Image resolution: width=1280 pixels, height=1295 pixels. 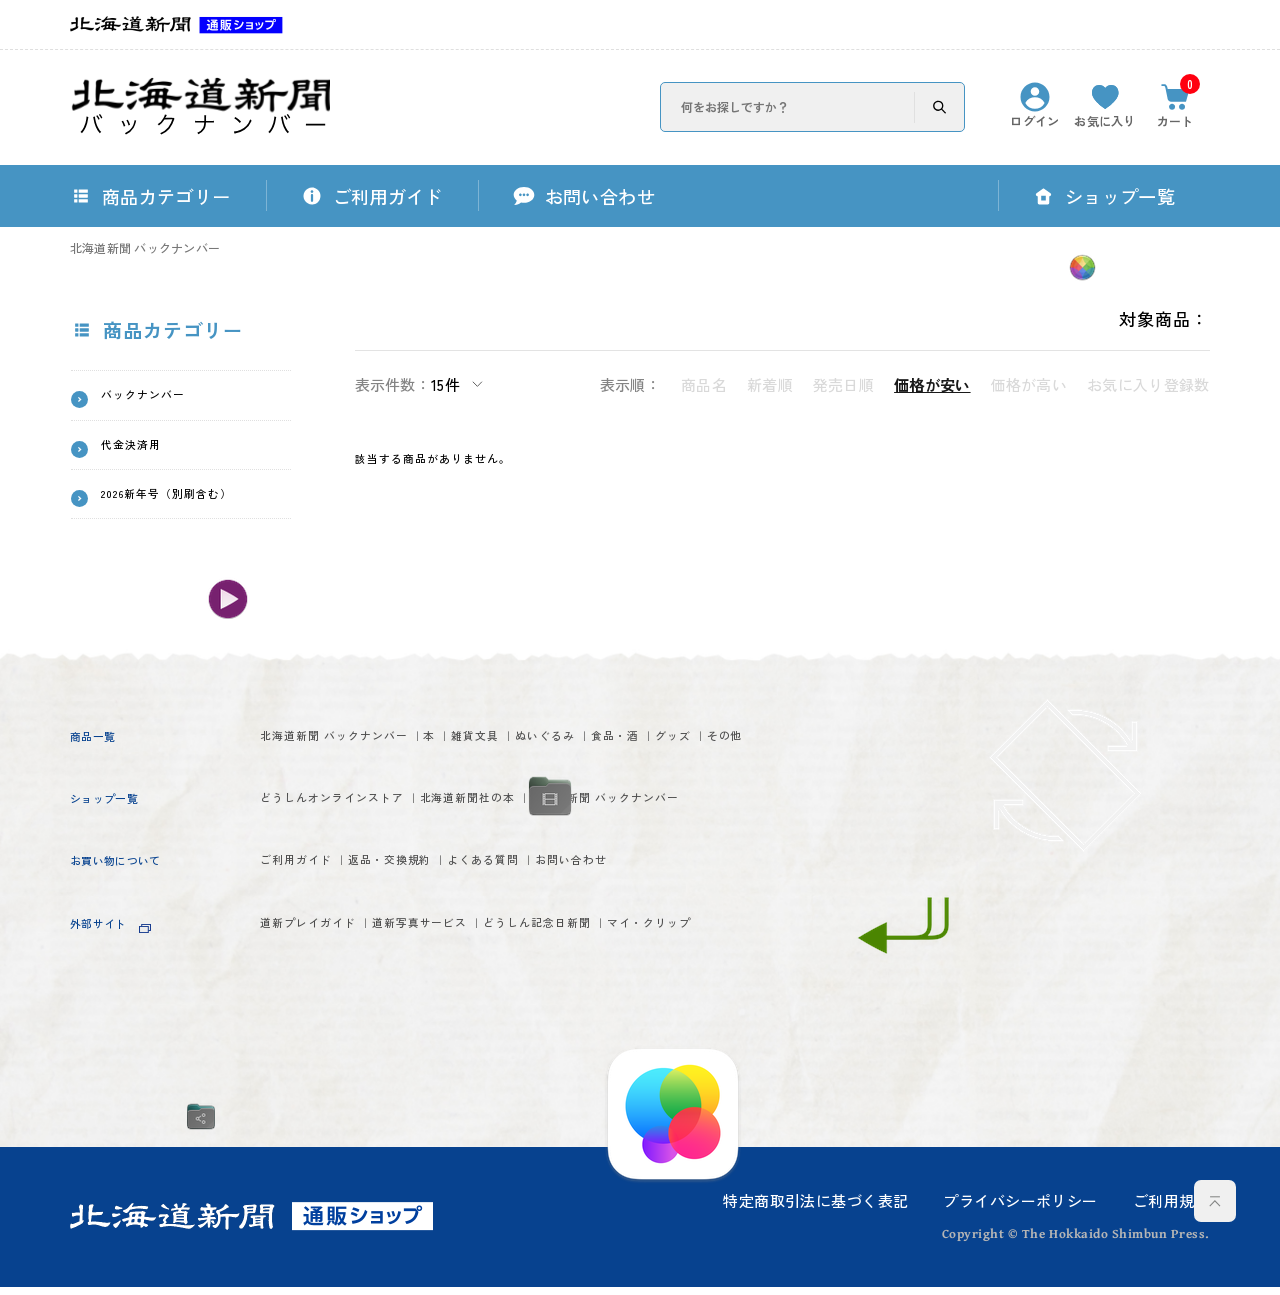 What do you see at coordinates (1082, 267) in the screenshot?
I see `open color picker tool` at bounding box center [1082, 267].